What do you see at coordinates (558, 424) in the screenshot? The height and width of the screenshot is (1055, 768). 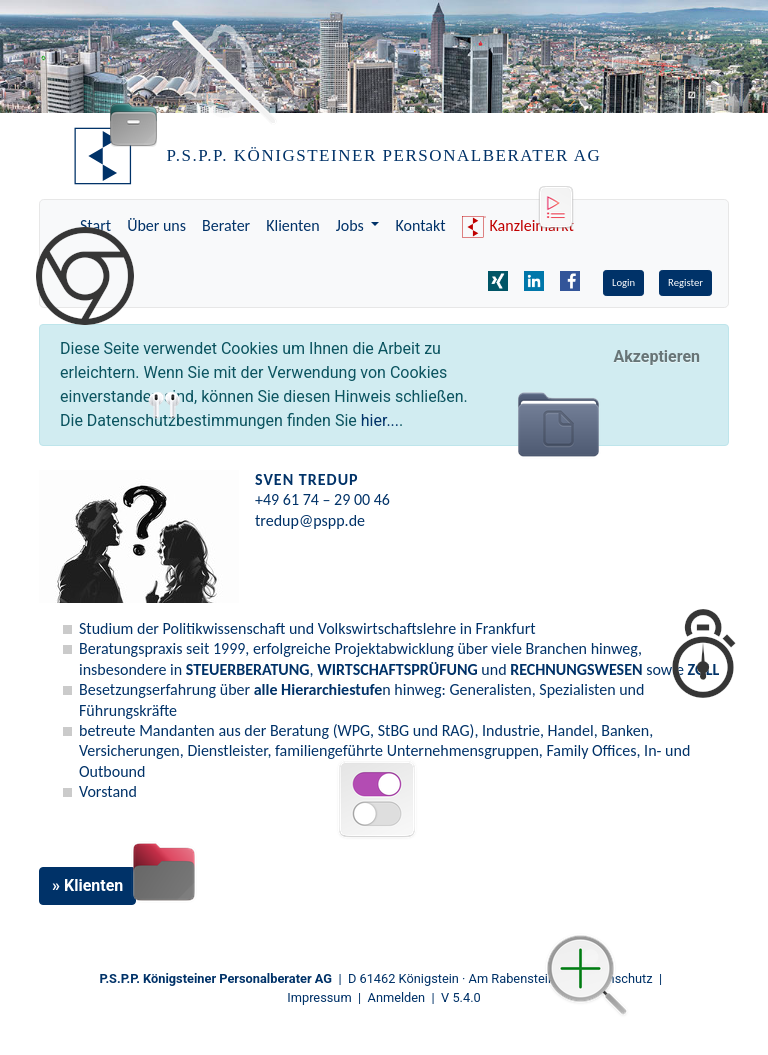 I see `open your documents folder` at bounding box center [558, 424].